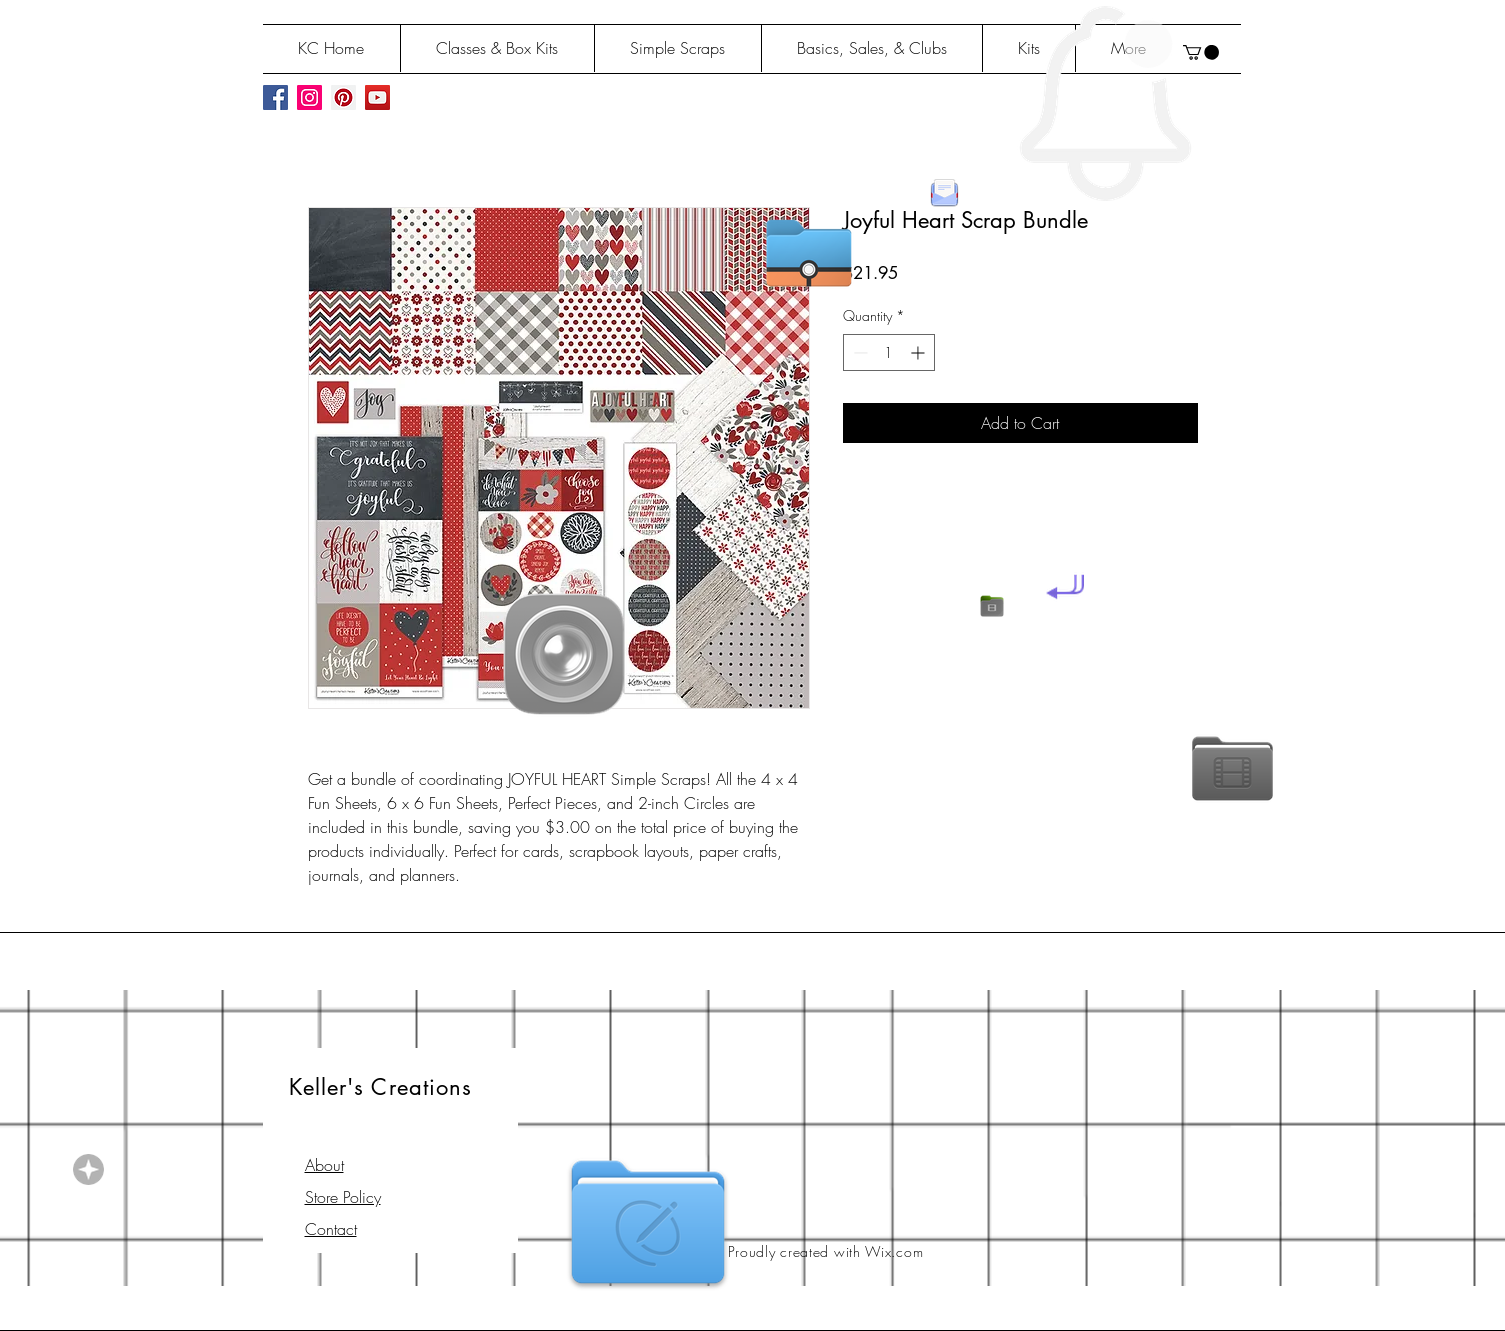 The width and height of the screenshot is (1505, 1331). I want to click on reply to all recipients of an email, so click(1064, 584).